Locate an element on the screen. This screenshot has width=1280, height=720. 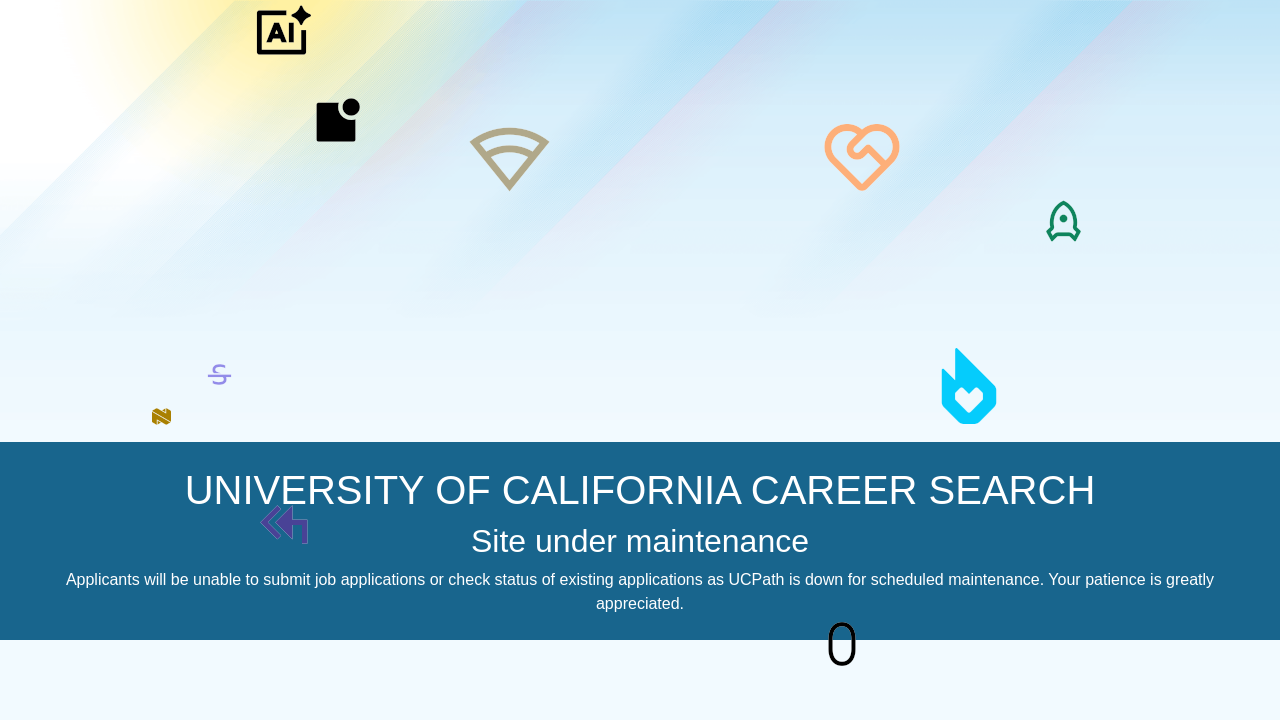
indicates new notifications or unread alerts is located at coordinates (336, 120).